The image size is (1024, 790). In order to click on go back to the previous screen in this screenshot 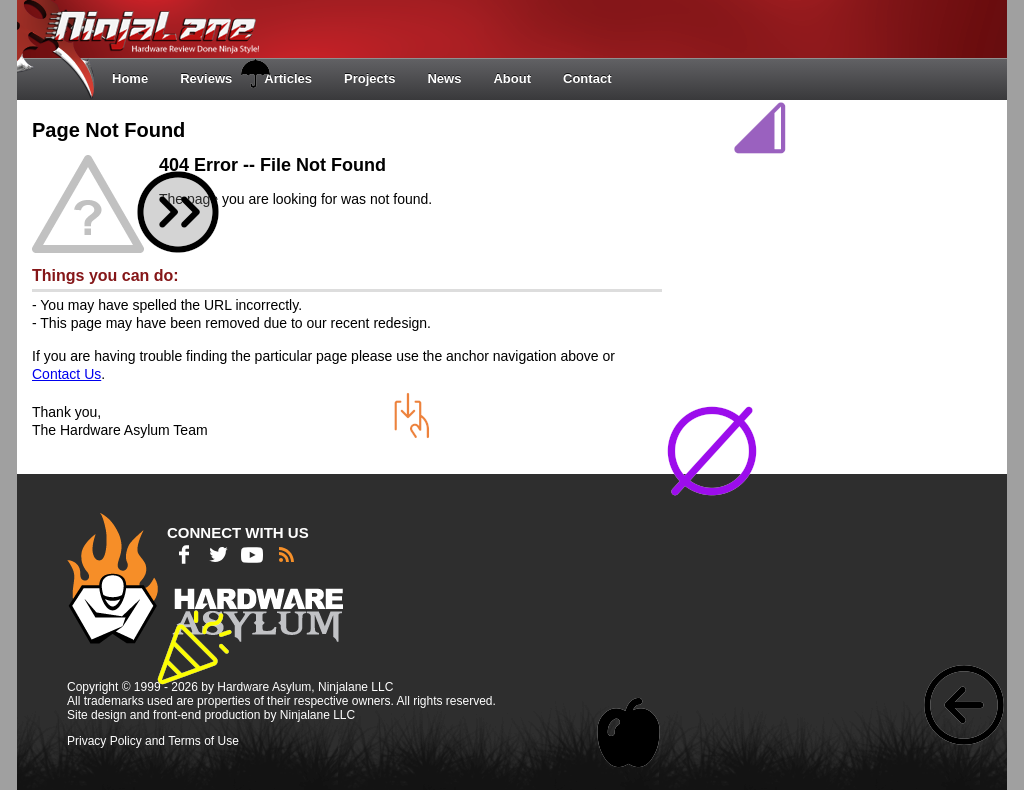, I will do `click(964, 705)`.